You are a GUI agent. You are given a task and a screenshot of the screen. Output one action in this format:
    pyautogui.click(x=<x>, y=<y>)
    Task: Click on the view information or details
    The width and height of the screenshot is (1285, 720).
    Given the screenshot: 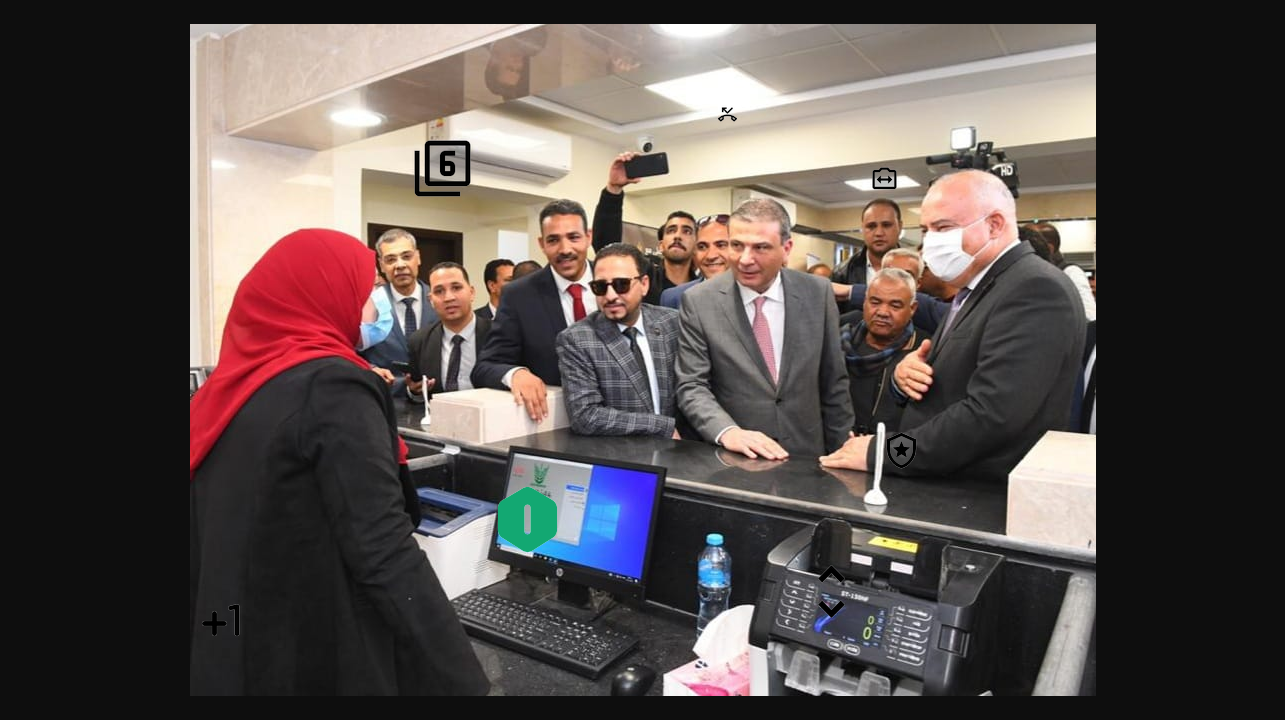 What is the action you would take?
    pyautogui.click(x=527, y=519)
    